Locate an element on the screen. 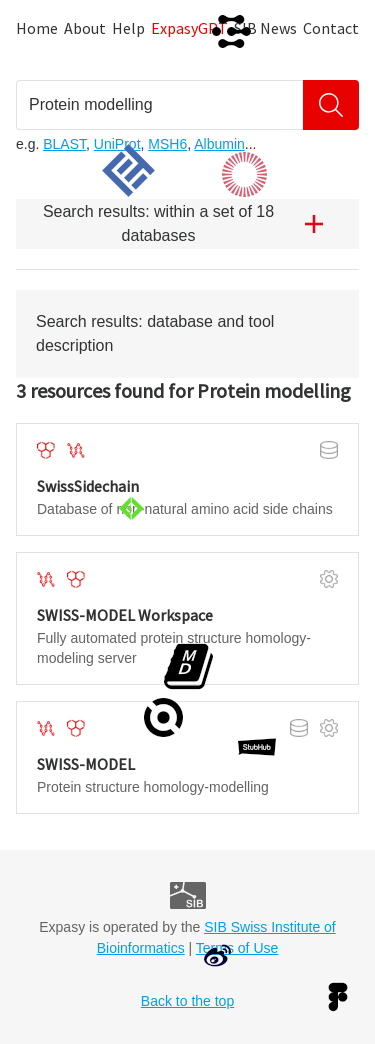  open figma design app is located at coordinates (338, 997).